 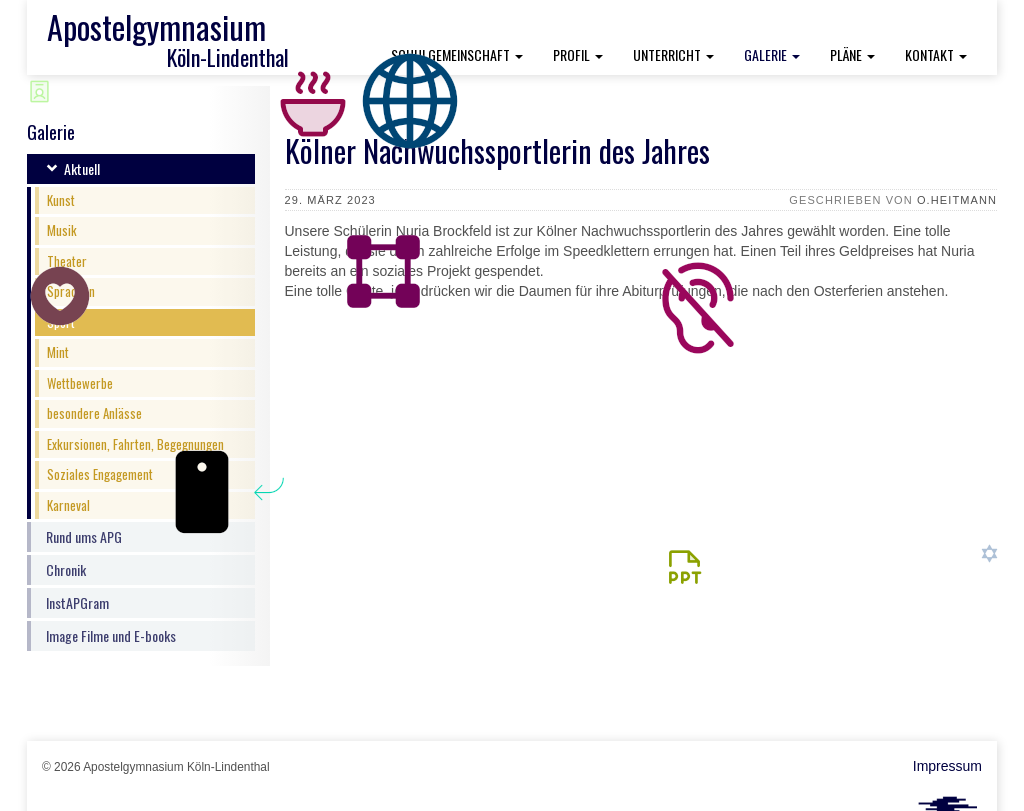 What do you see at coordinates (684, 568) in the screenshot?
I see `open a PowerPoint presentation file` at bounding box center [684, 568].